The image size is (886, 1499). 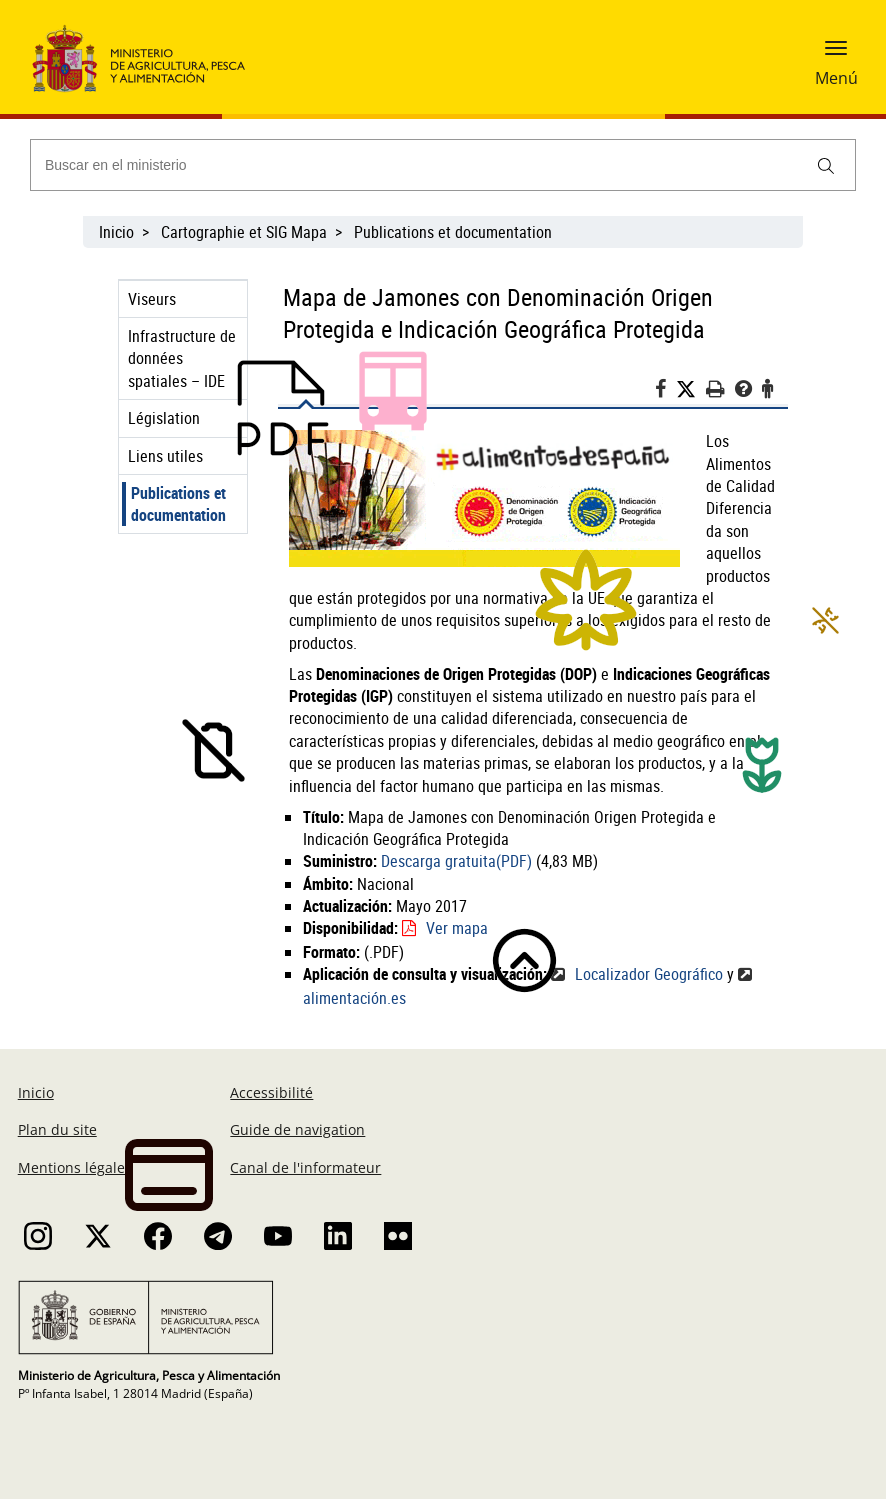 I want to click on enable macro or close-up photography mode, so click(x=762, y=765).